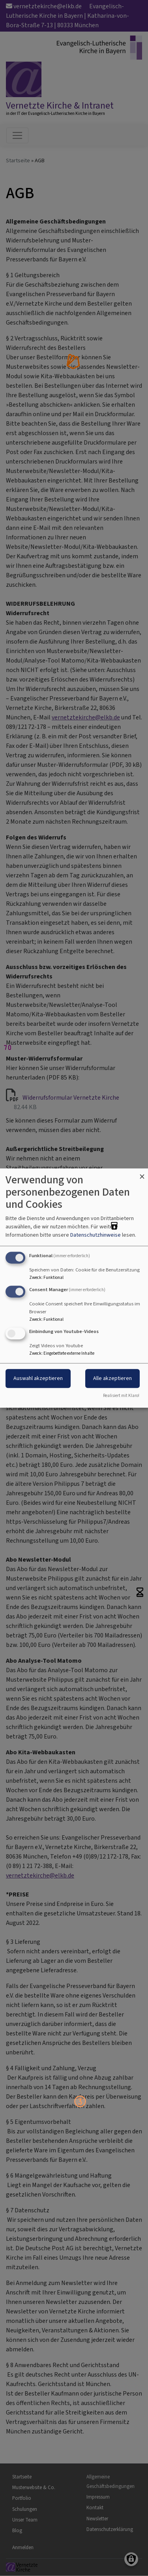 This screenshot has height=2576, width=148. What do you see at coordinates (114, 1226) in the screenshot?
I see `find nearby drink or beverage locations` at bounding box center [114, 1226].